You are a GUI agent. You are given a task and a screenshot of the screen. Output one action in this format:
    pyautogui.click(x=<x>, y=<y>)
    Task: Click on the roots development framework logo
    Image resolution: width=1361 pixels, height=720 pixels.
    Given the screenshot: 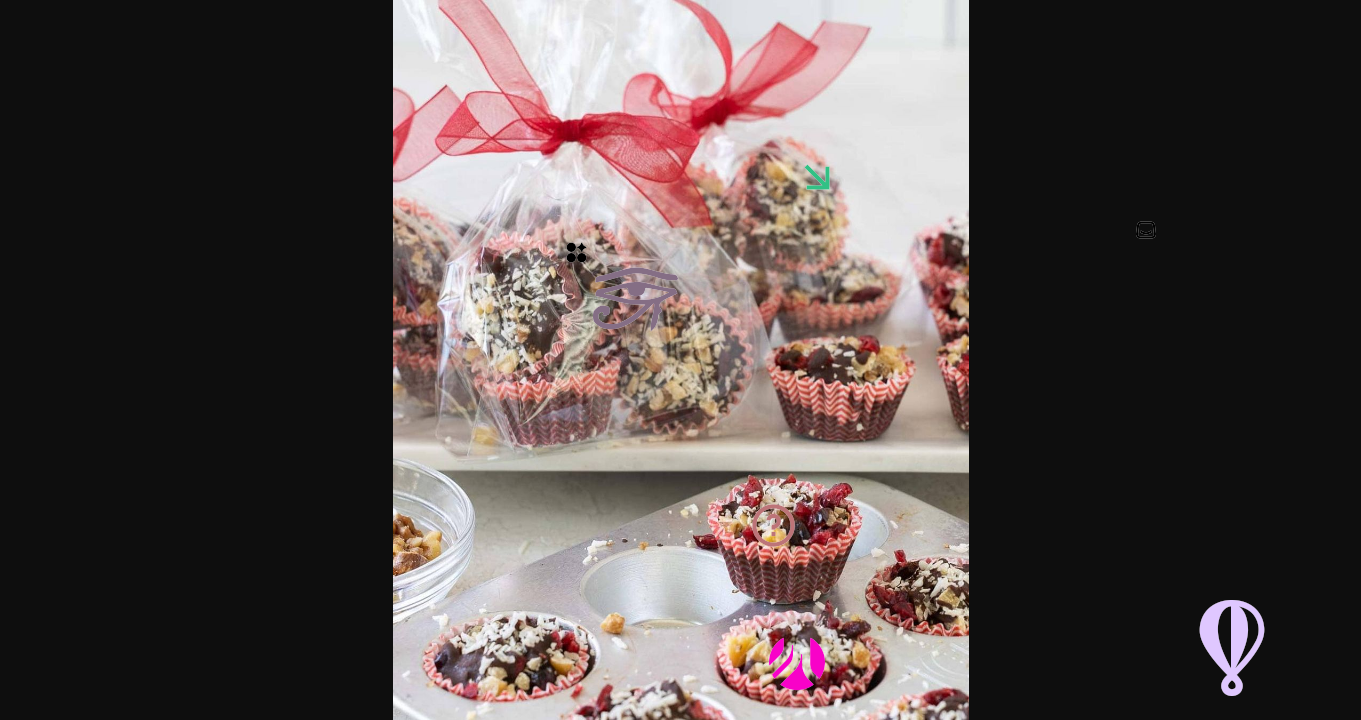 What is the action you would take?
    pyautogui.click(x=797, y=664)
    